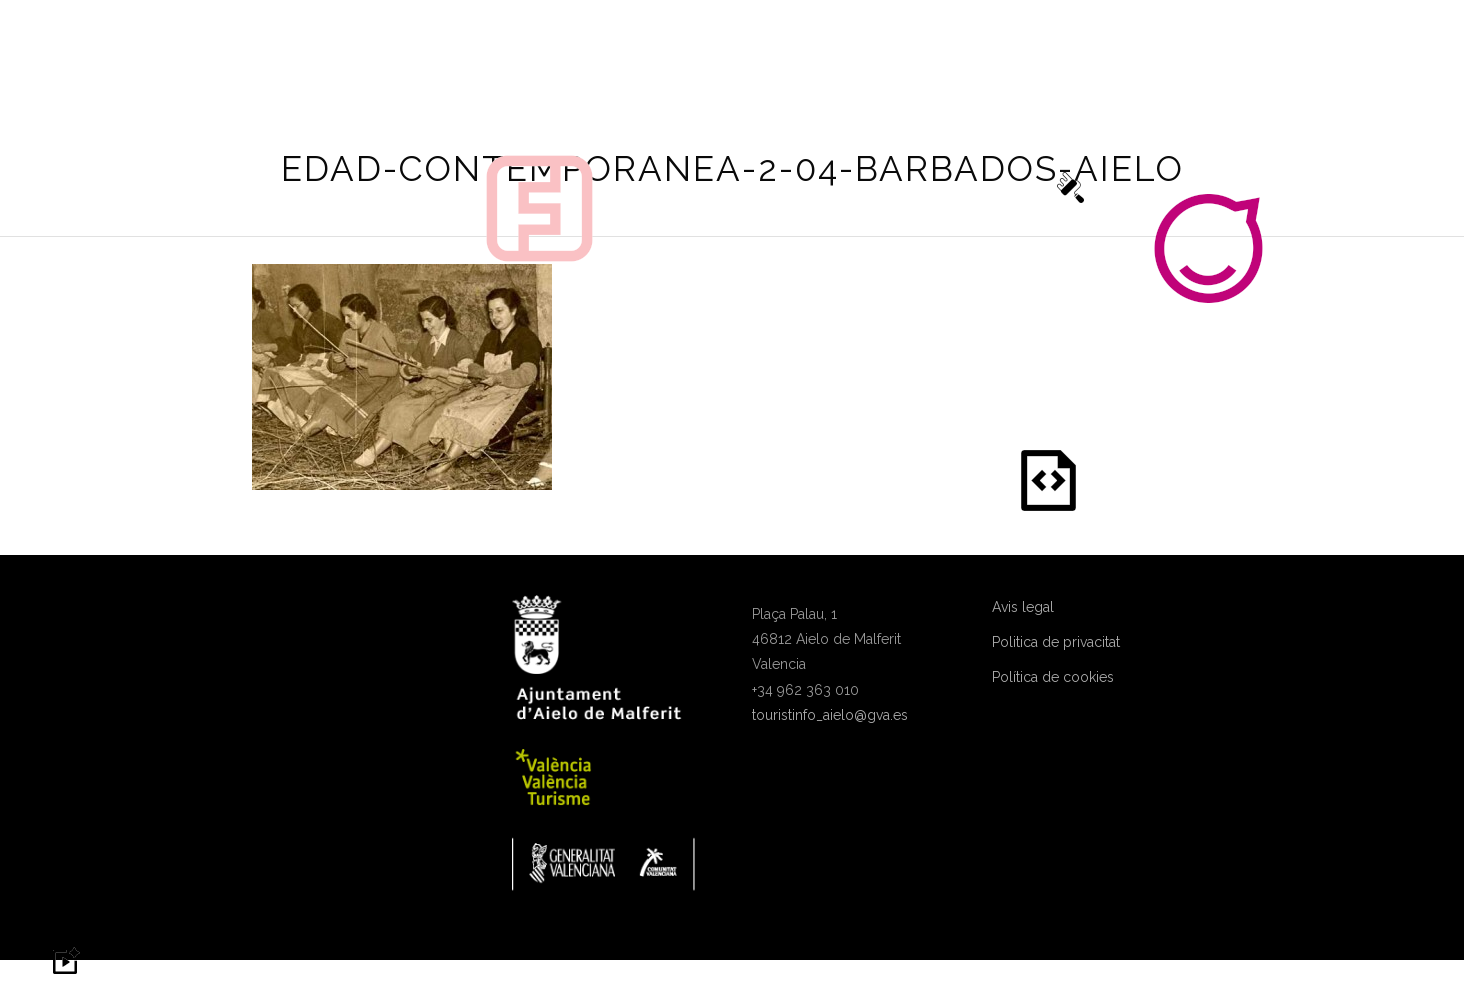 The width and height of the screenshot is (1464, 985). What do you see at coordinates (65, 962) in the screenshot?
I see `access AI-powered video tools` at bounding box center [65, 962].